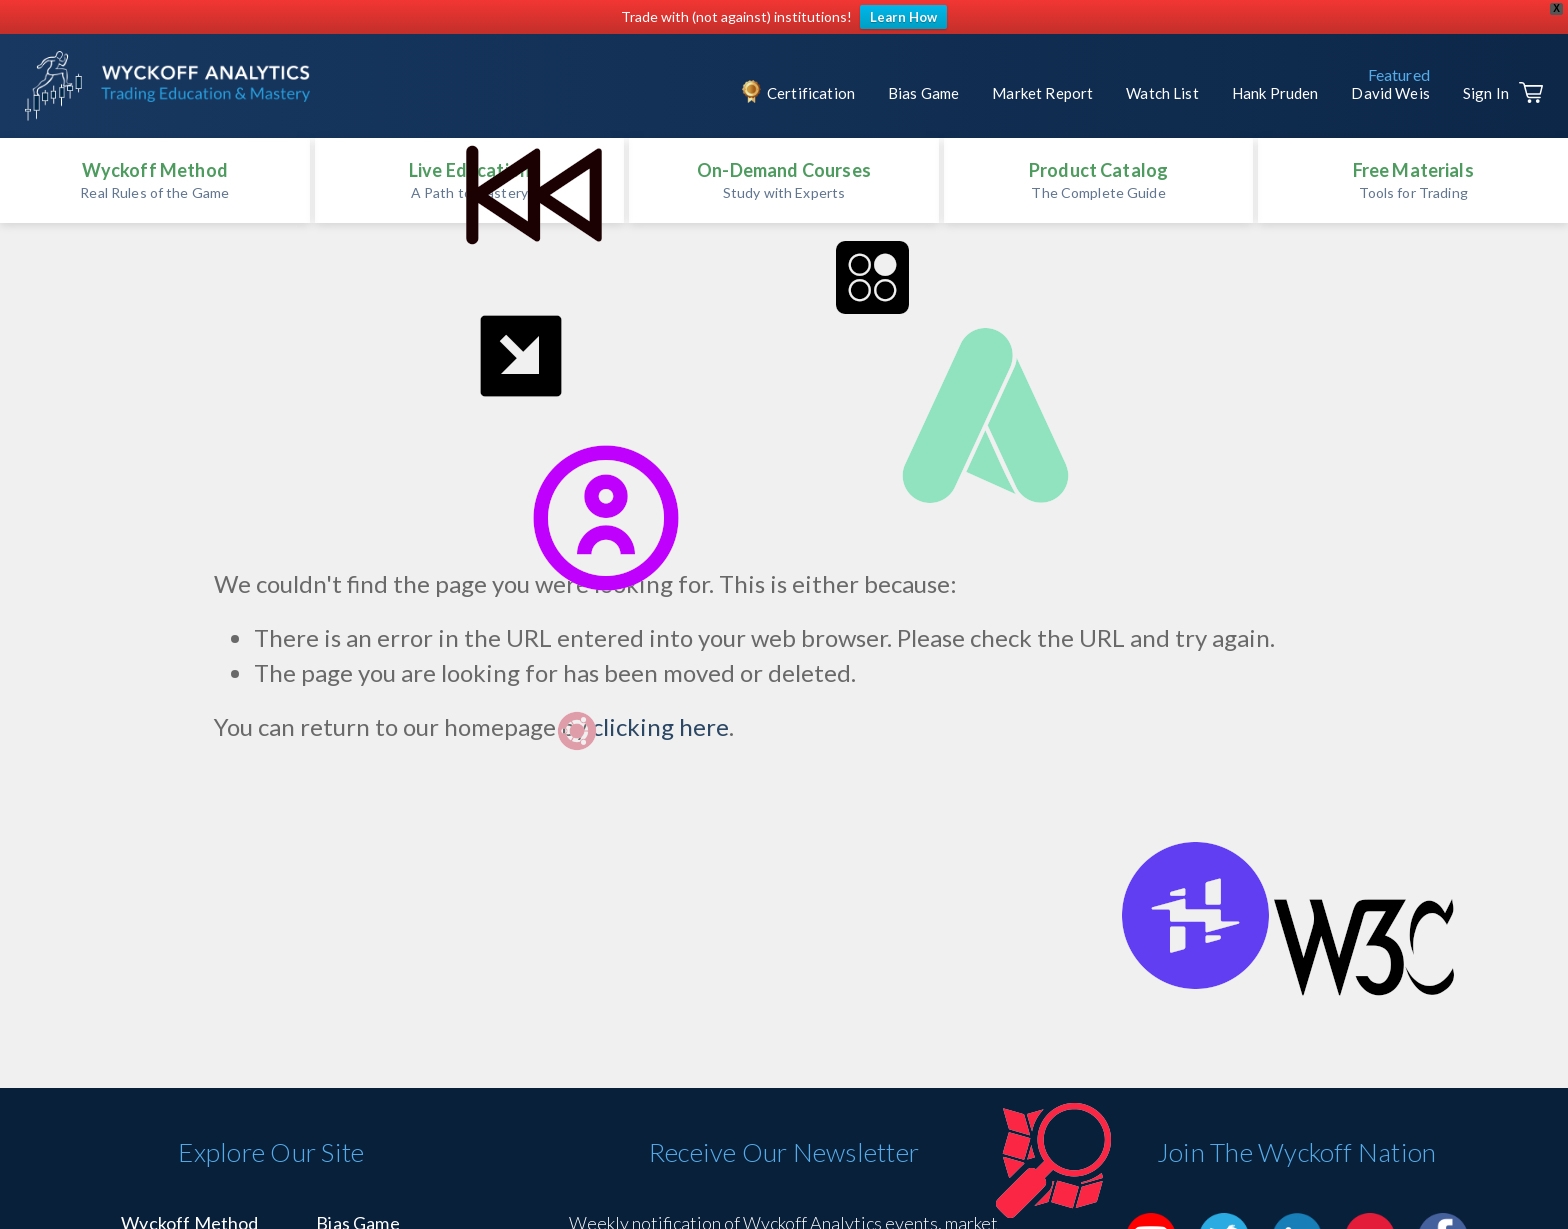 Image resolution: width=1568 pixels, height=1229 pixels. What do you see at coordinates (1053, 1160) in the screenshot?
I see `open OpenStreetMap application` at bounding box center [1053, 1160].